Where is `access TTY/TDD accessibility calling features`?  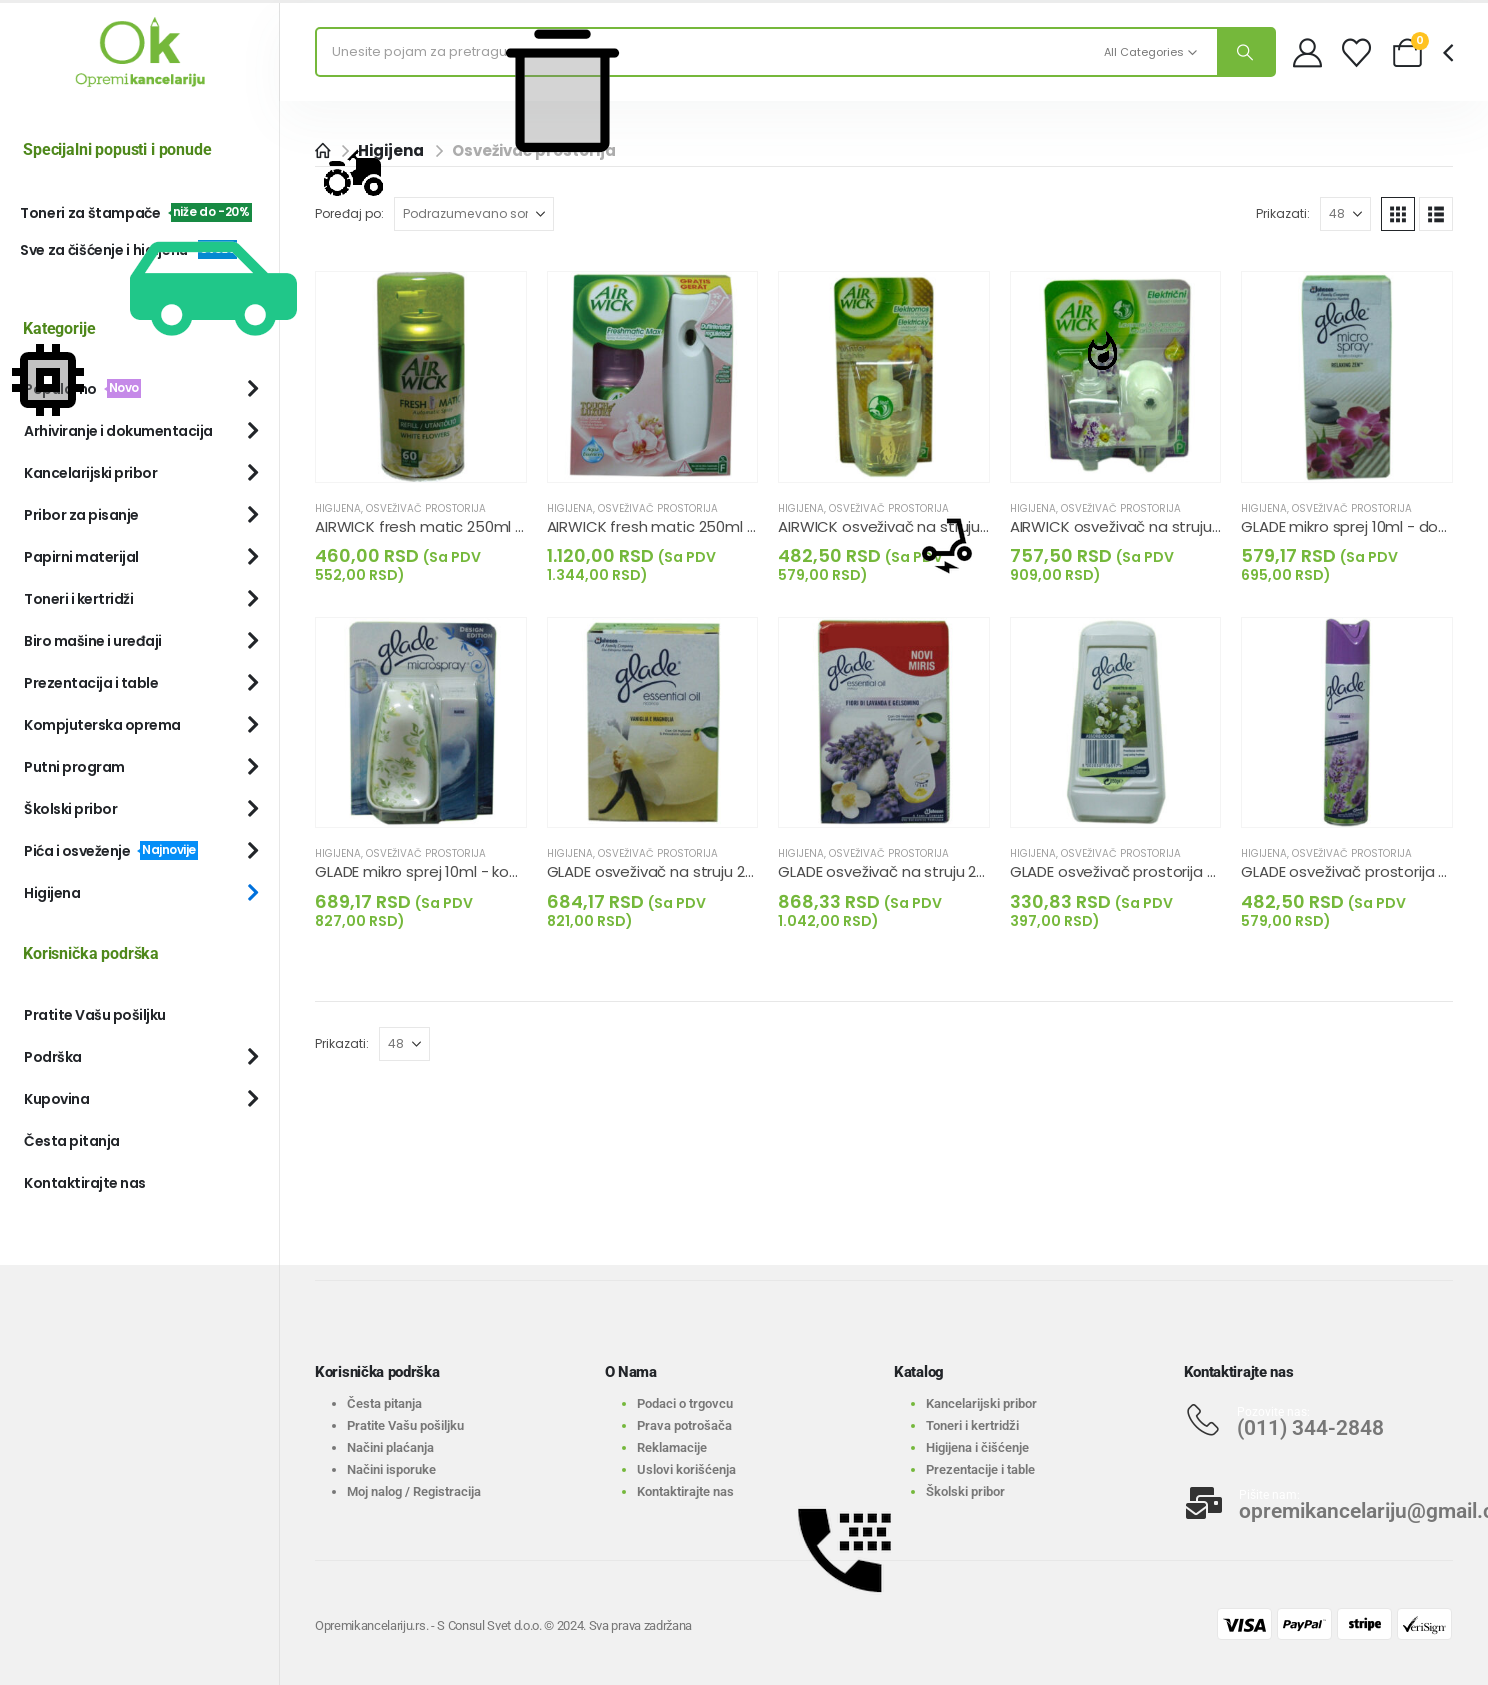 access TTY/TDD accessibility calling features is located at coordinates (844, 1550).